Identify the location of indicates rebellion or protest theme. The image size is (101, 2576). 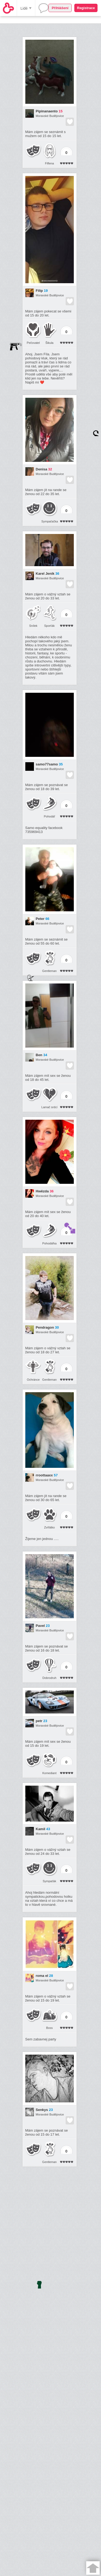
(39, 2285).